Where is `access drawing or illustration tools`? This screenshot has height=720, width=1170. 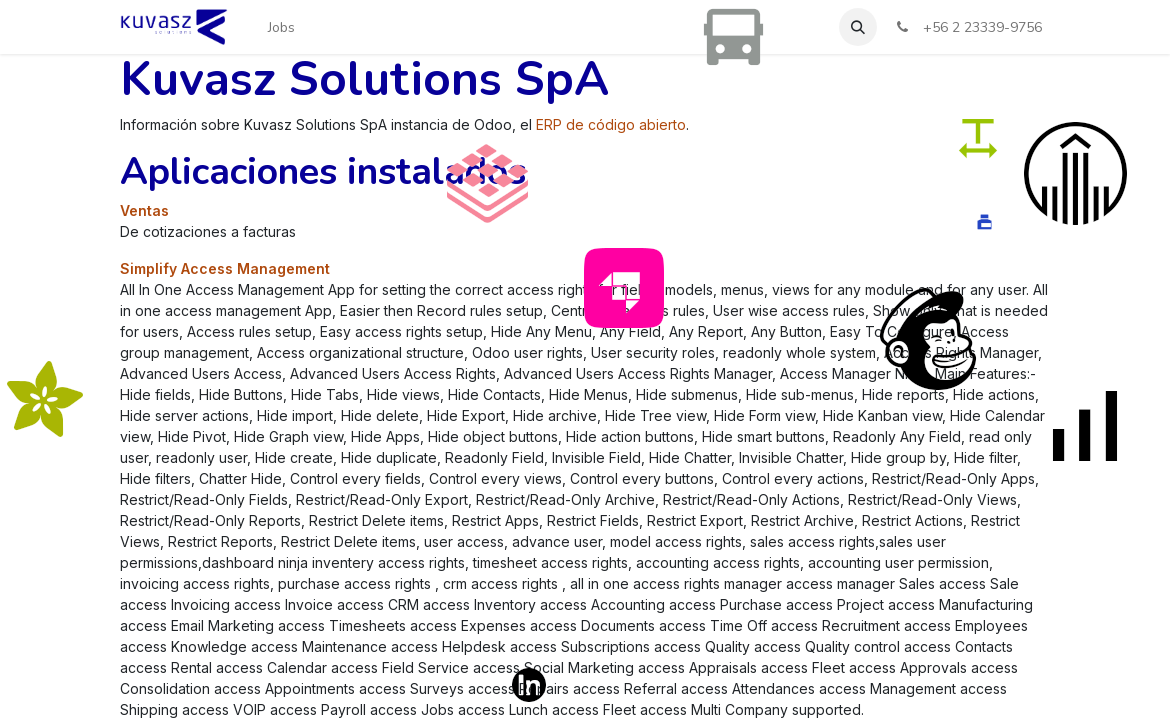
access drawing or illustration tools is located at coordinates (984, 221).